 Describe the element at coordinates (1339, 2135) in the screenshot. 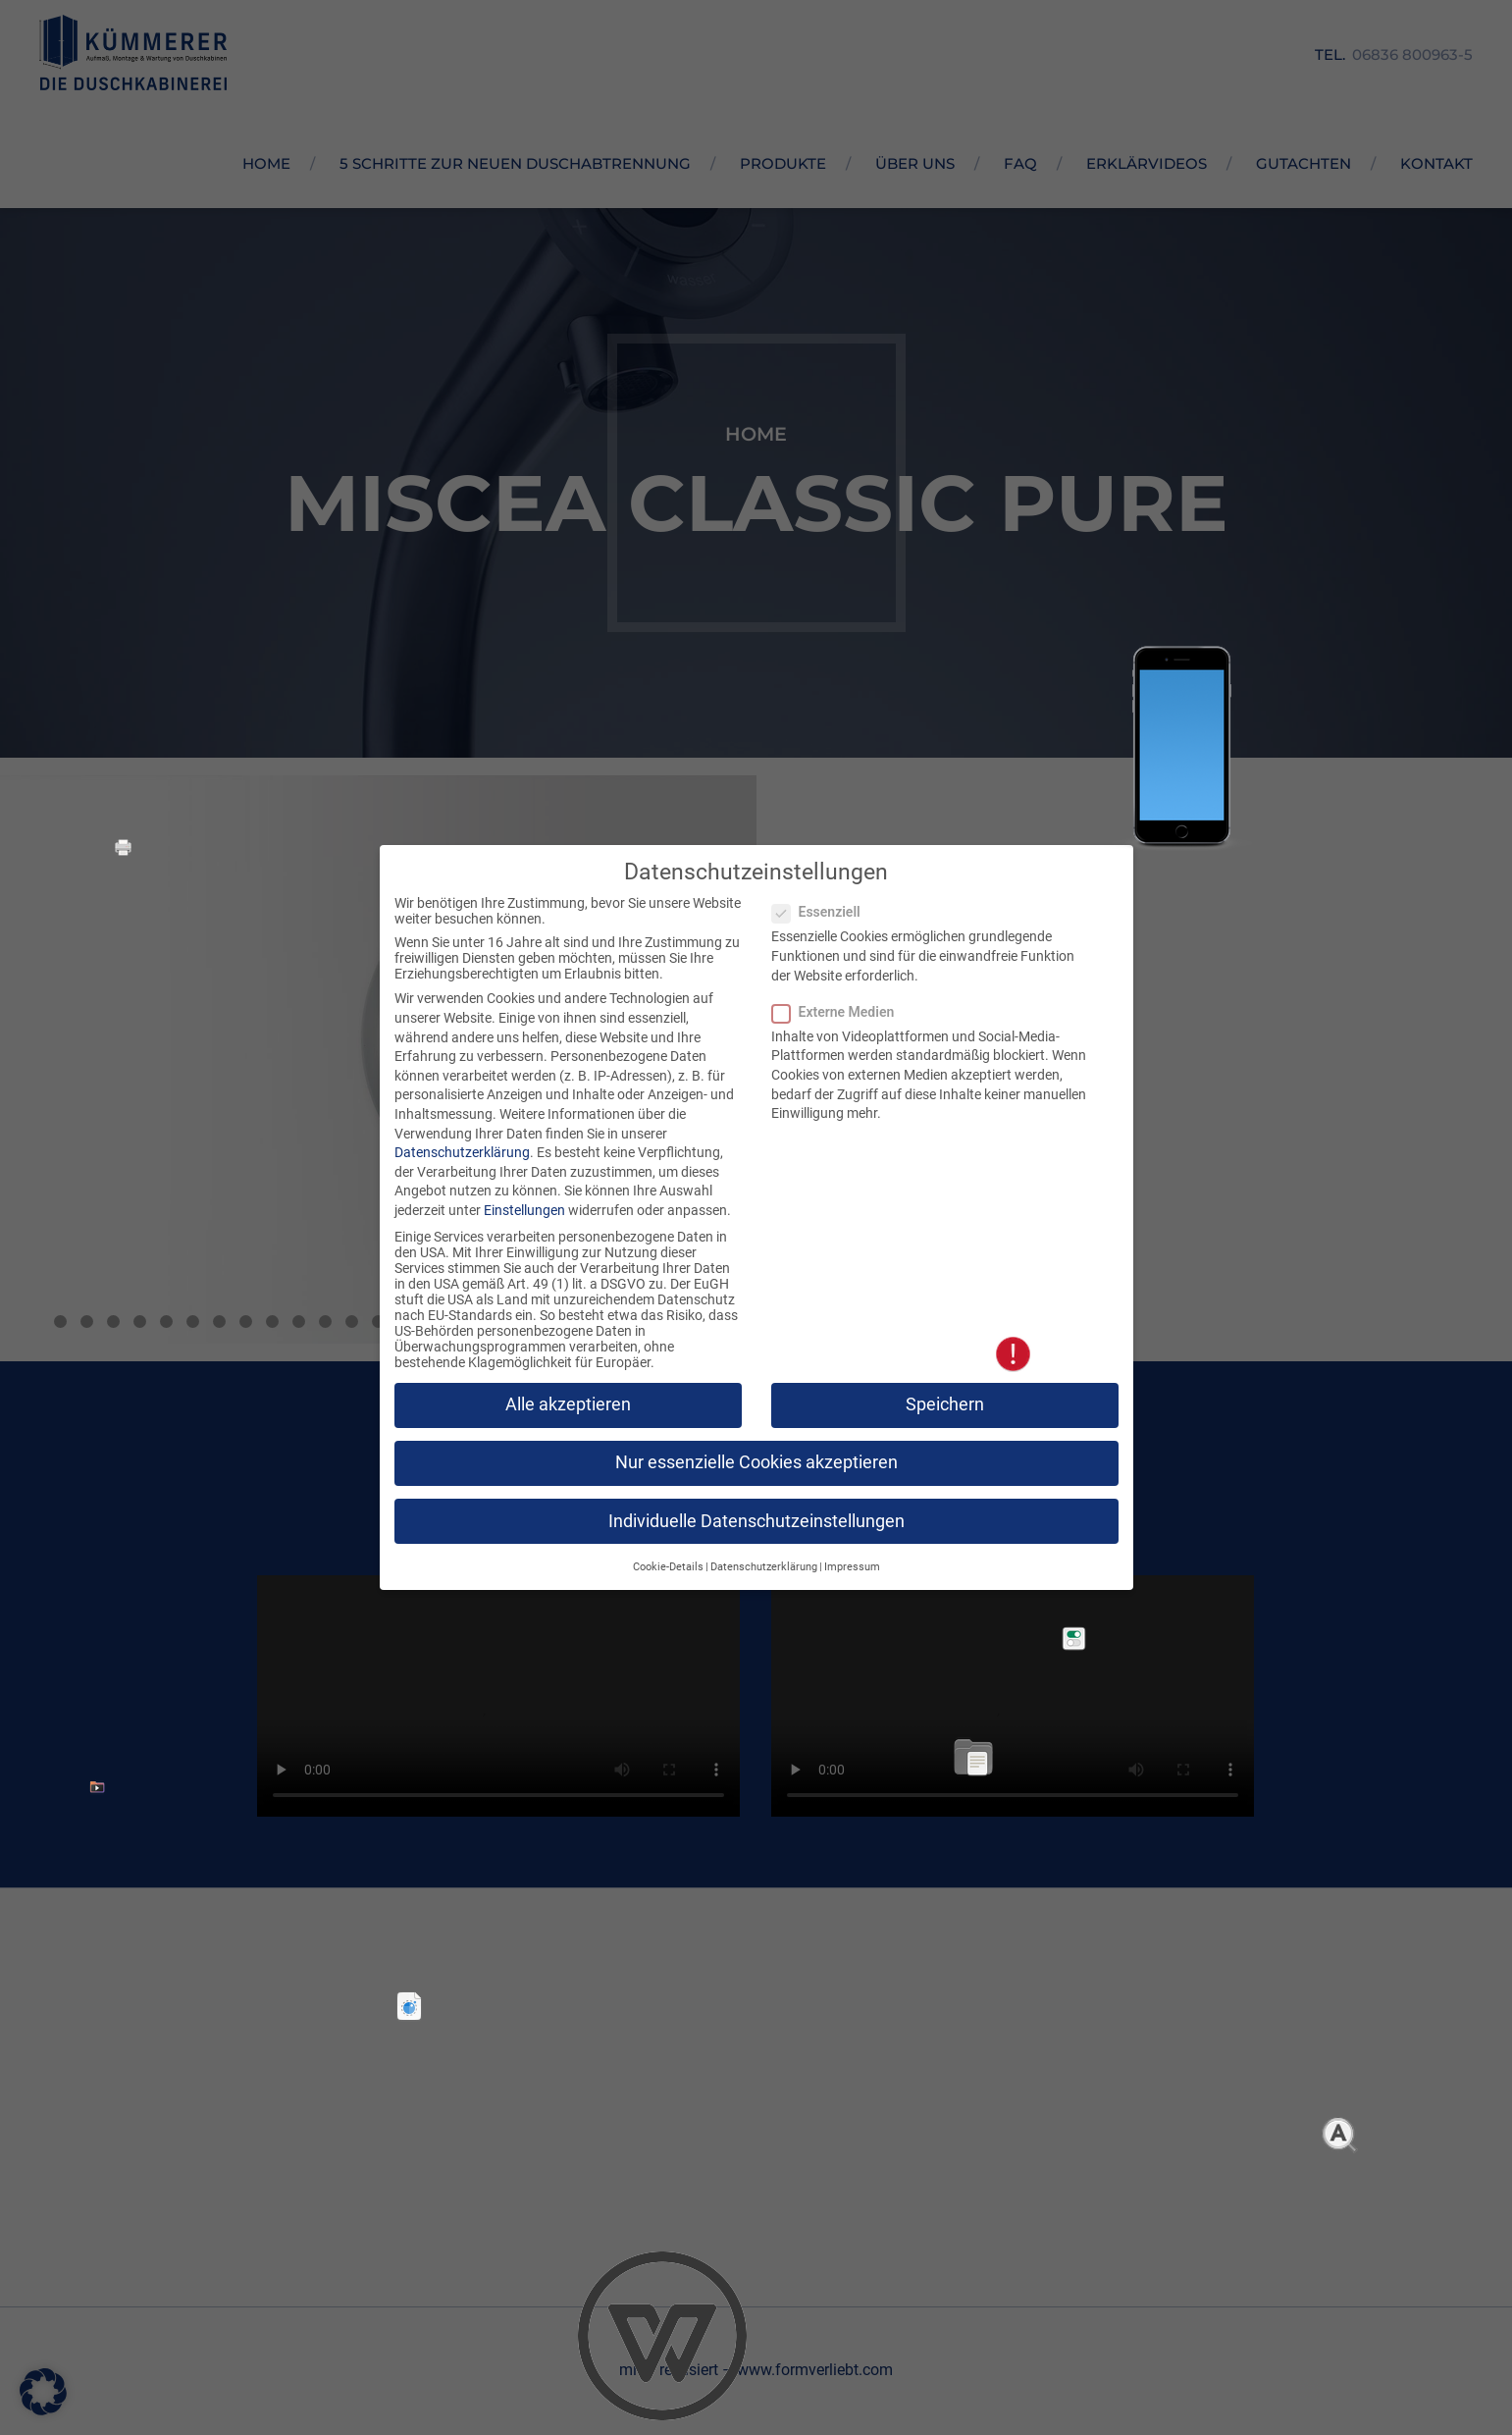

I see `search for files or documents` at that location.